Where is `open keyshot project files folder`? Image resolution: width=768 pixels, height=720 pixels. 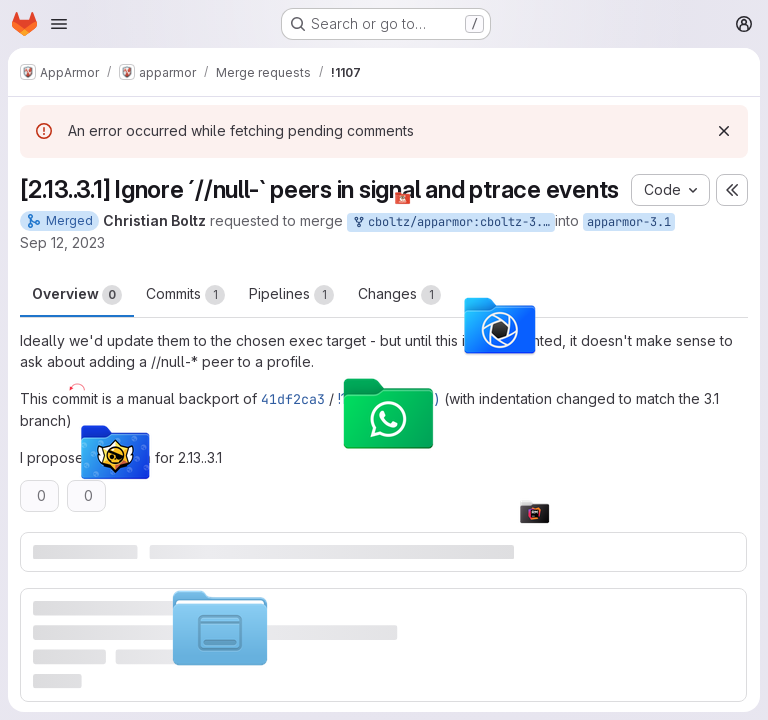
open keyshot project files folder is located at coordinates (499, 327).